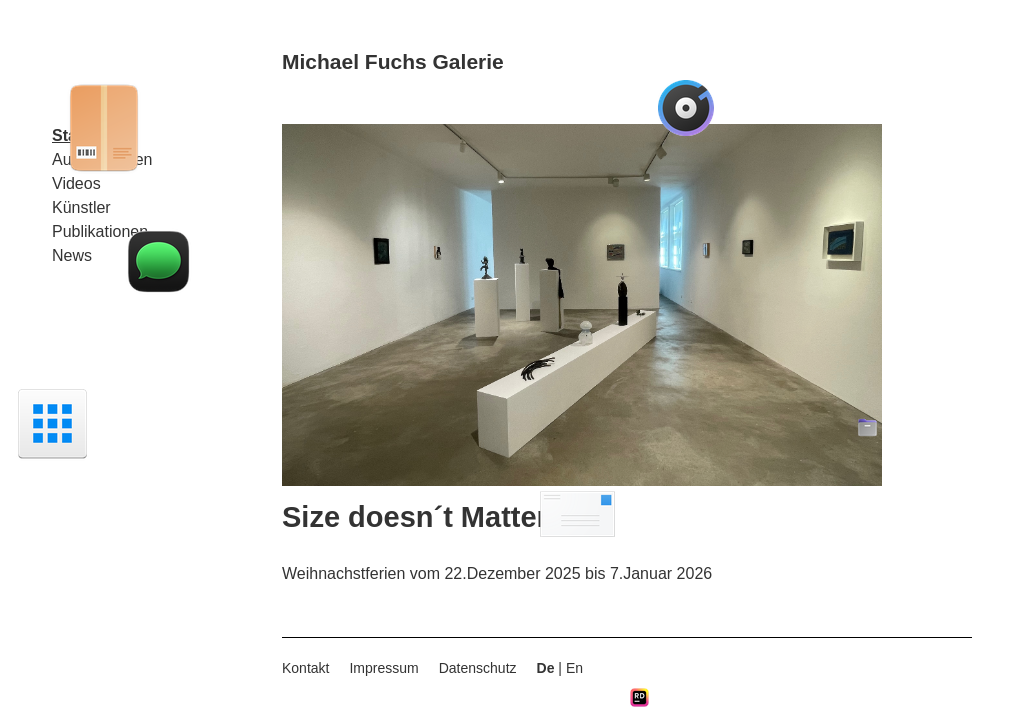  What do you see at coordinates (52, 423) in the screenshot?
I see `view items in grid layout` at bounding box center [52, 423].